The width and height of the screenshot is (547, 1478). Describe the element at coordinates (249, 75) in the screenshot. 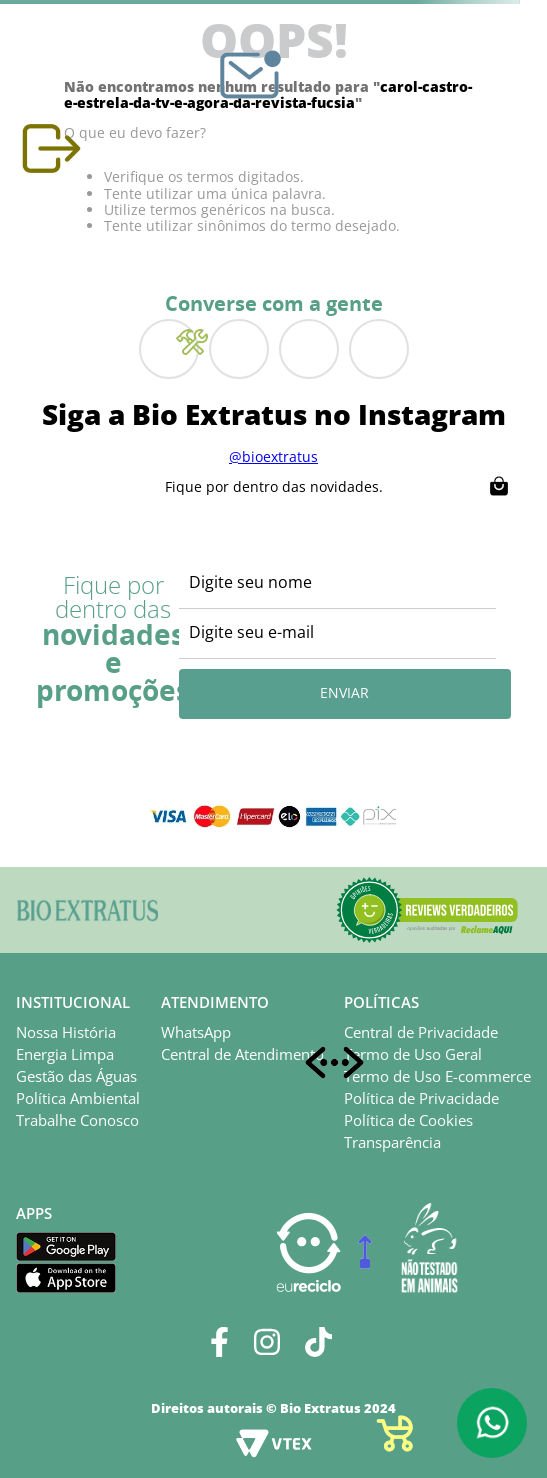

I see `indicates unread email in inbox` at that location.